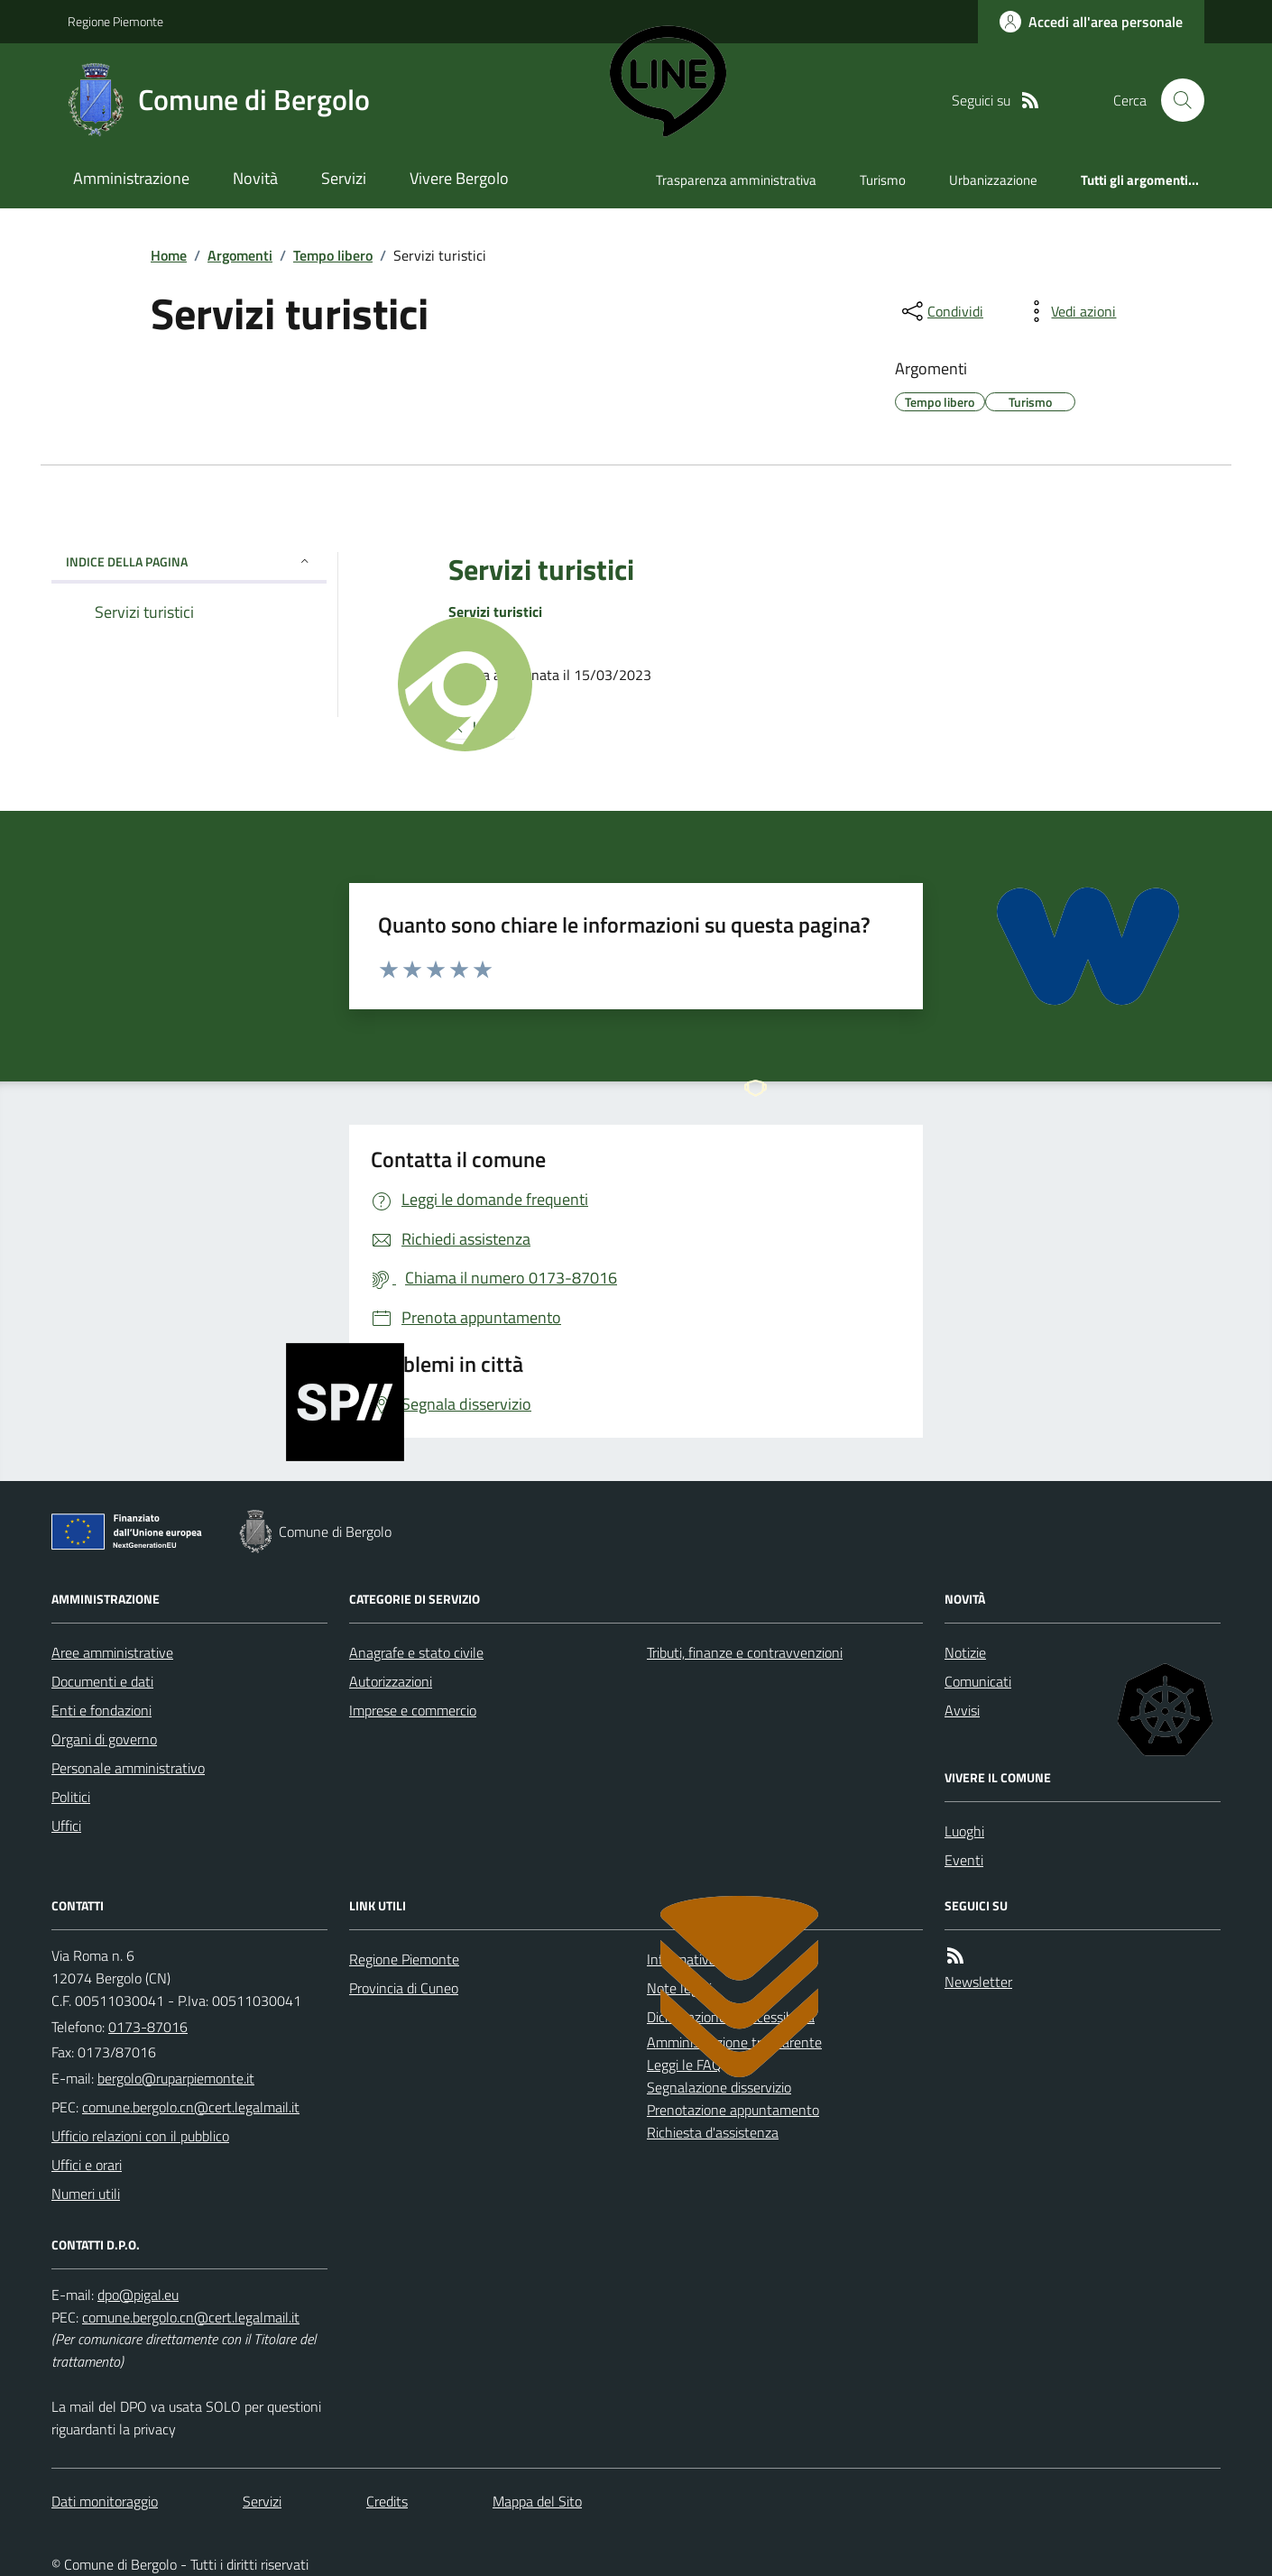 This screenshot has height=2576, width=1272. What do you see at coordinates (1088, 946) in the screenshot?
I see `open webtrees genealogy application` at bounding box center [1088, 946].